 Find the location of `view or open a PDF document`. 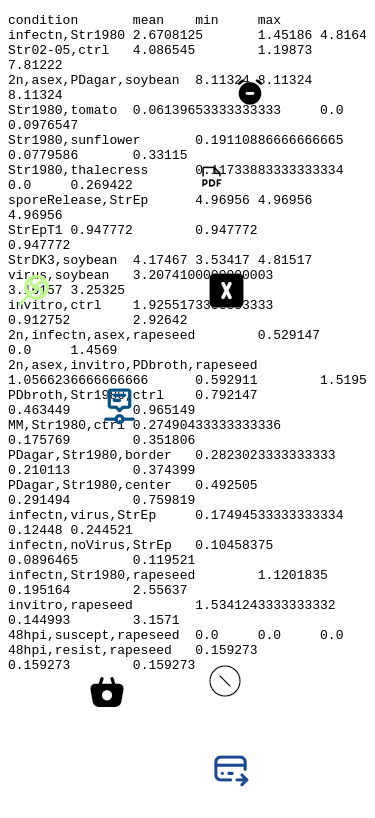

view or open a PDF document is located at coordinates (211, 177).